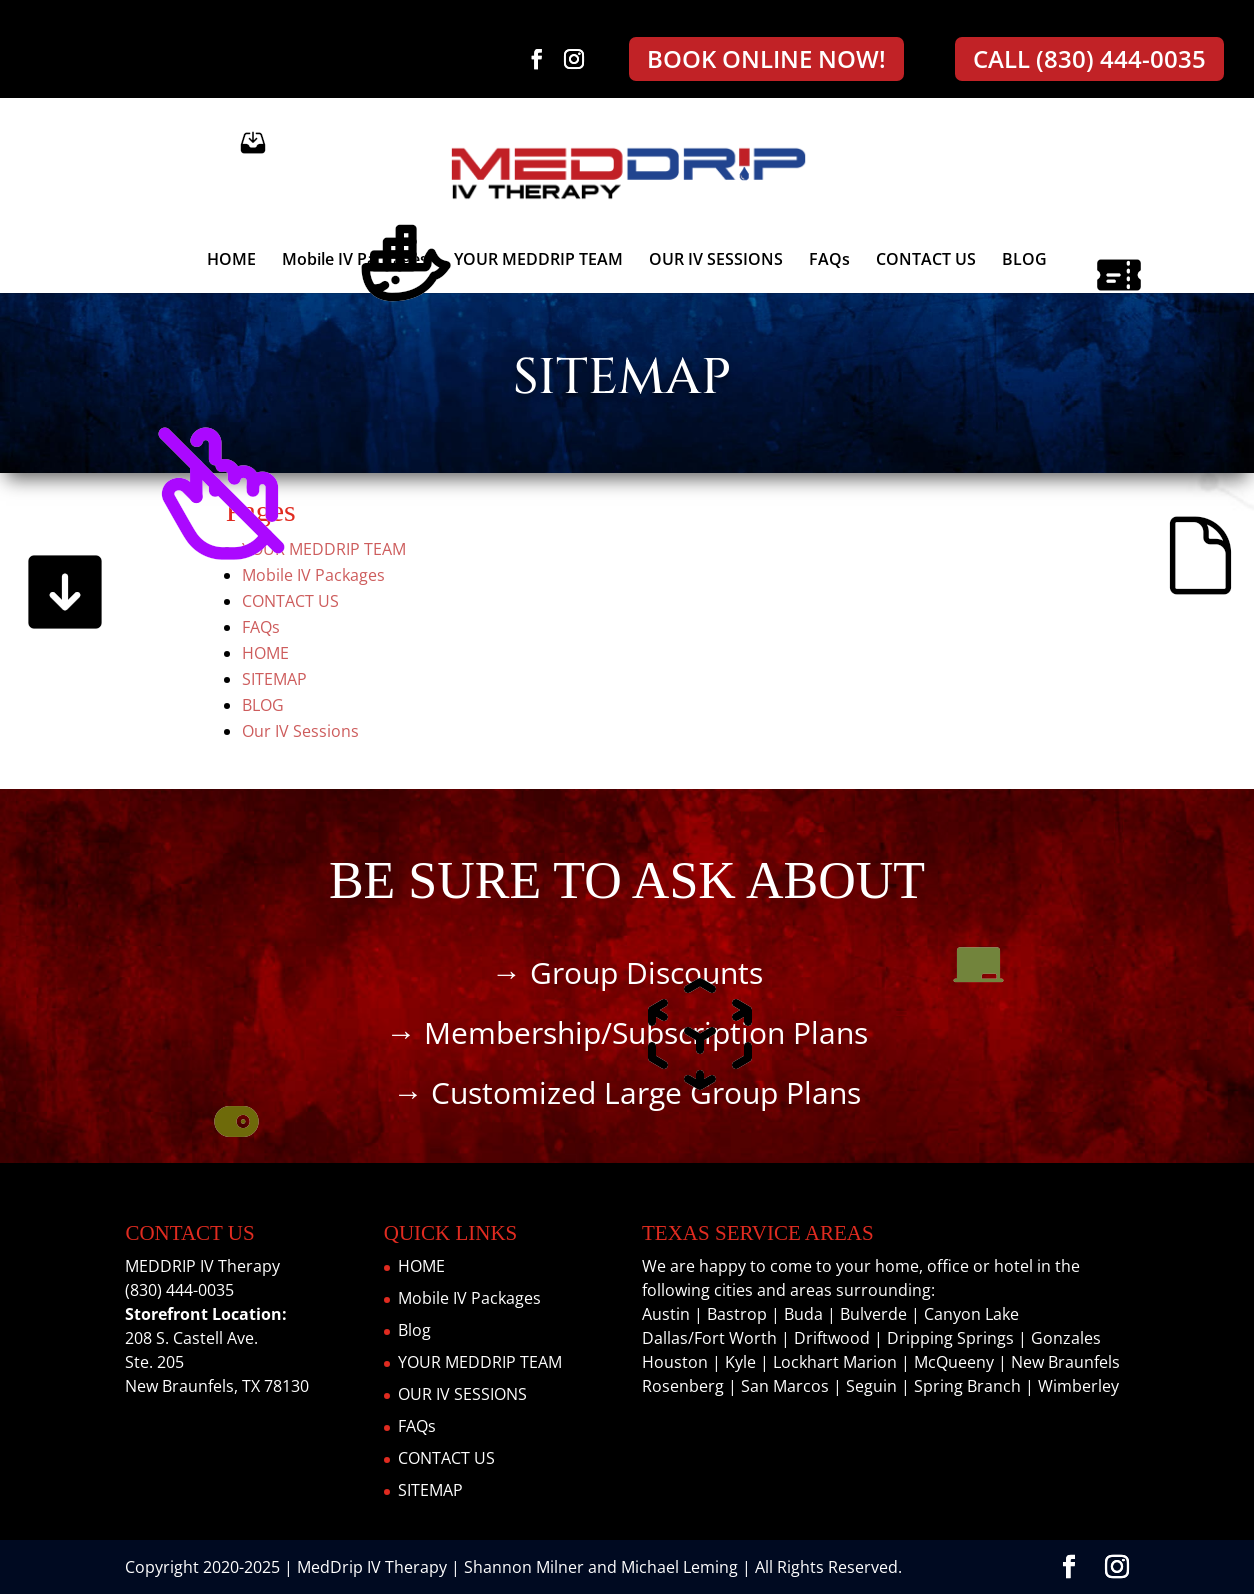 The height and width of the screenshot is (1594, 1254). Describe the element at coordinates (221, 490) in the screenshot. I see `touch interaction disabled` at that location.